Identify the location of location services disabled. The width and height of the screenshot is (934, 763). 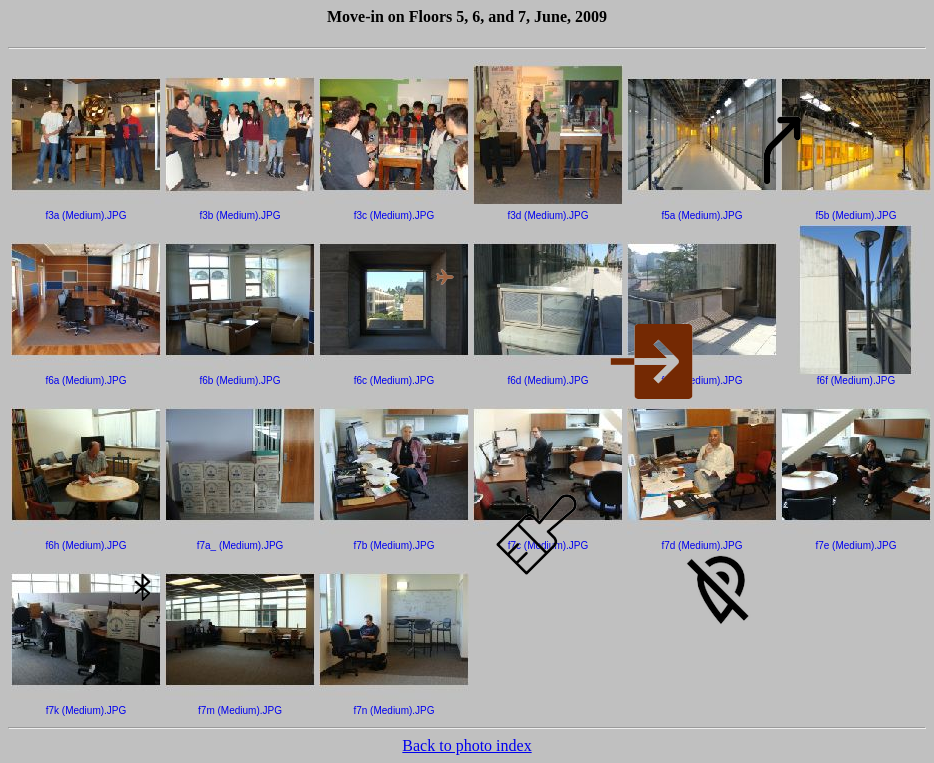
(721, 590).